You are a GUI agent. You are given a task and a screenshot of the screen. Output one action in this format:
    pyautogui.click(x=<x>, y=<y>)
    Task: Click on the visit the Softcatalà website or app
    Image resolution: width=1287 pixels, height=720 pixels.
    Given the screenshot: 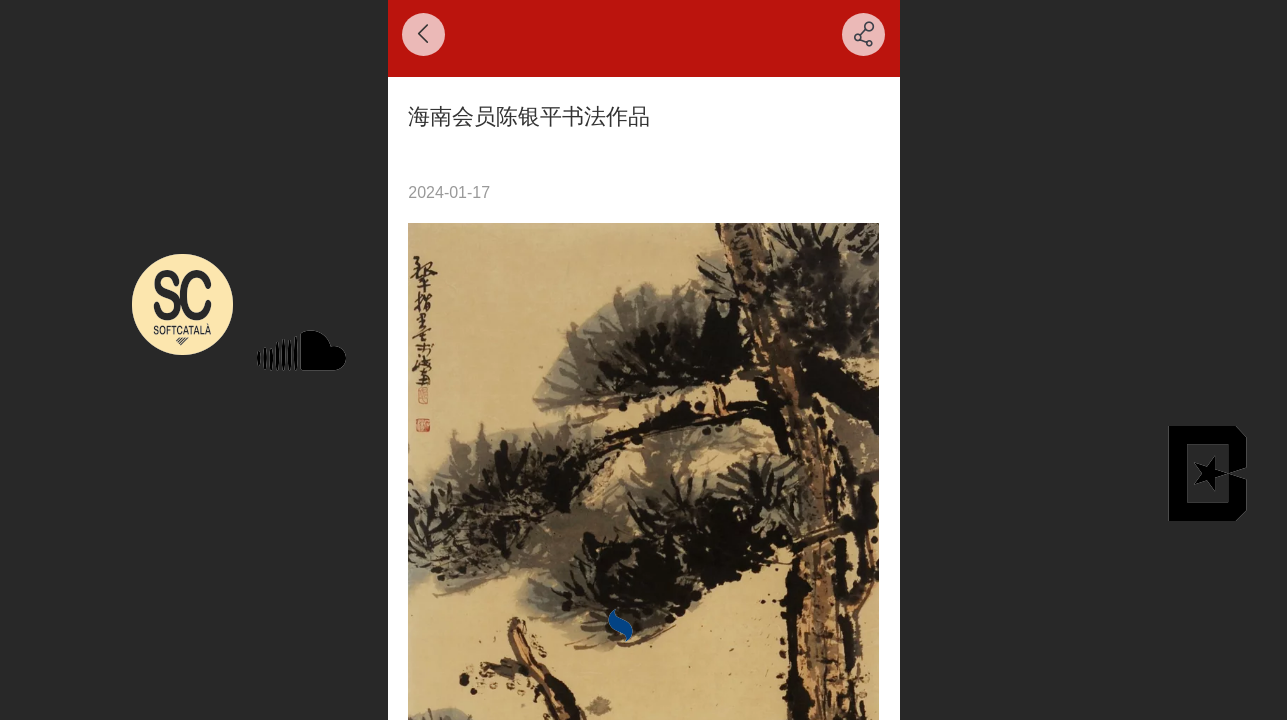 What is the action you would take?
    pyautogui.click(x=182, y=304)
    